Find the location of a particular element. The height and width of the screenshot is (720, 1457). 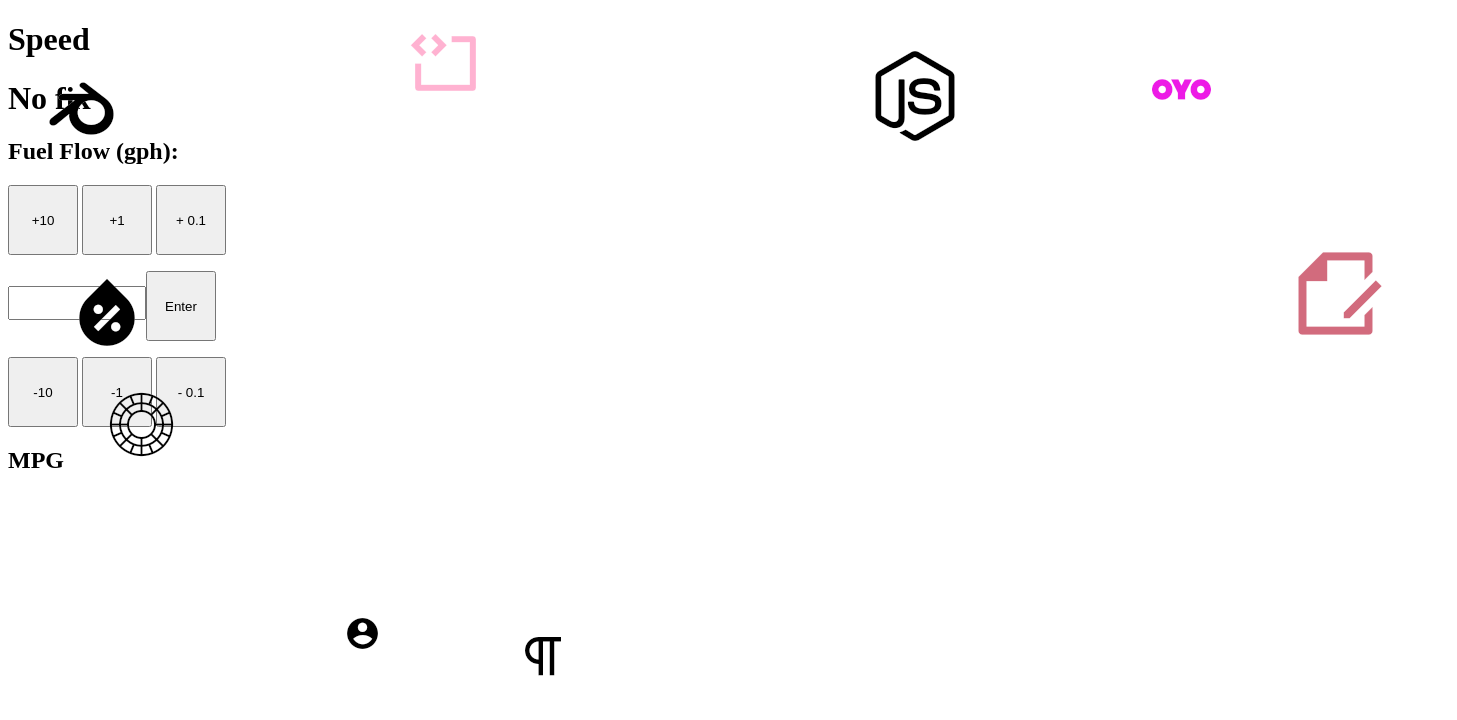

insert a code block into the editor is located at coordinates (445, 63).